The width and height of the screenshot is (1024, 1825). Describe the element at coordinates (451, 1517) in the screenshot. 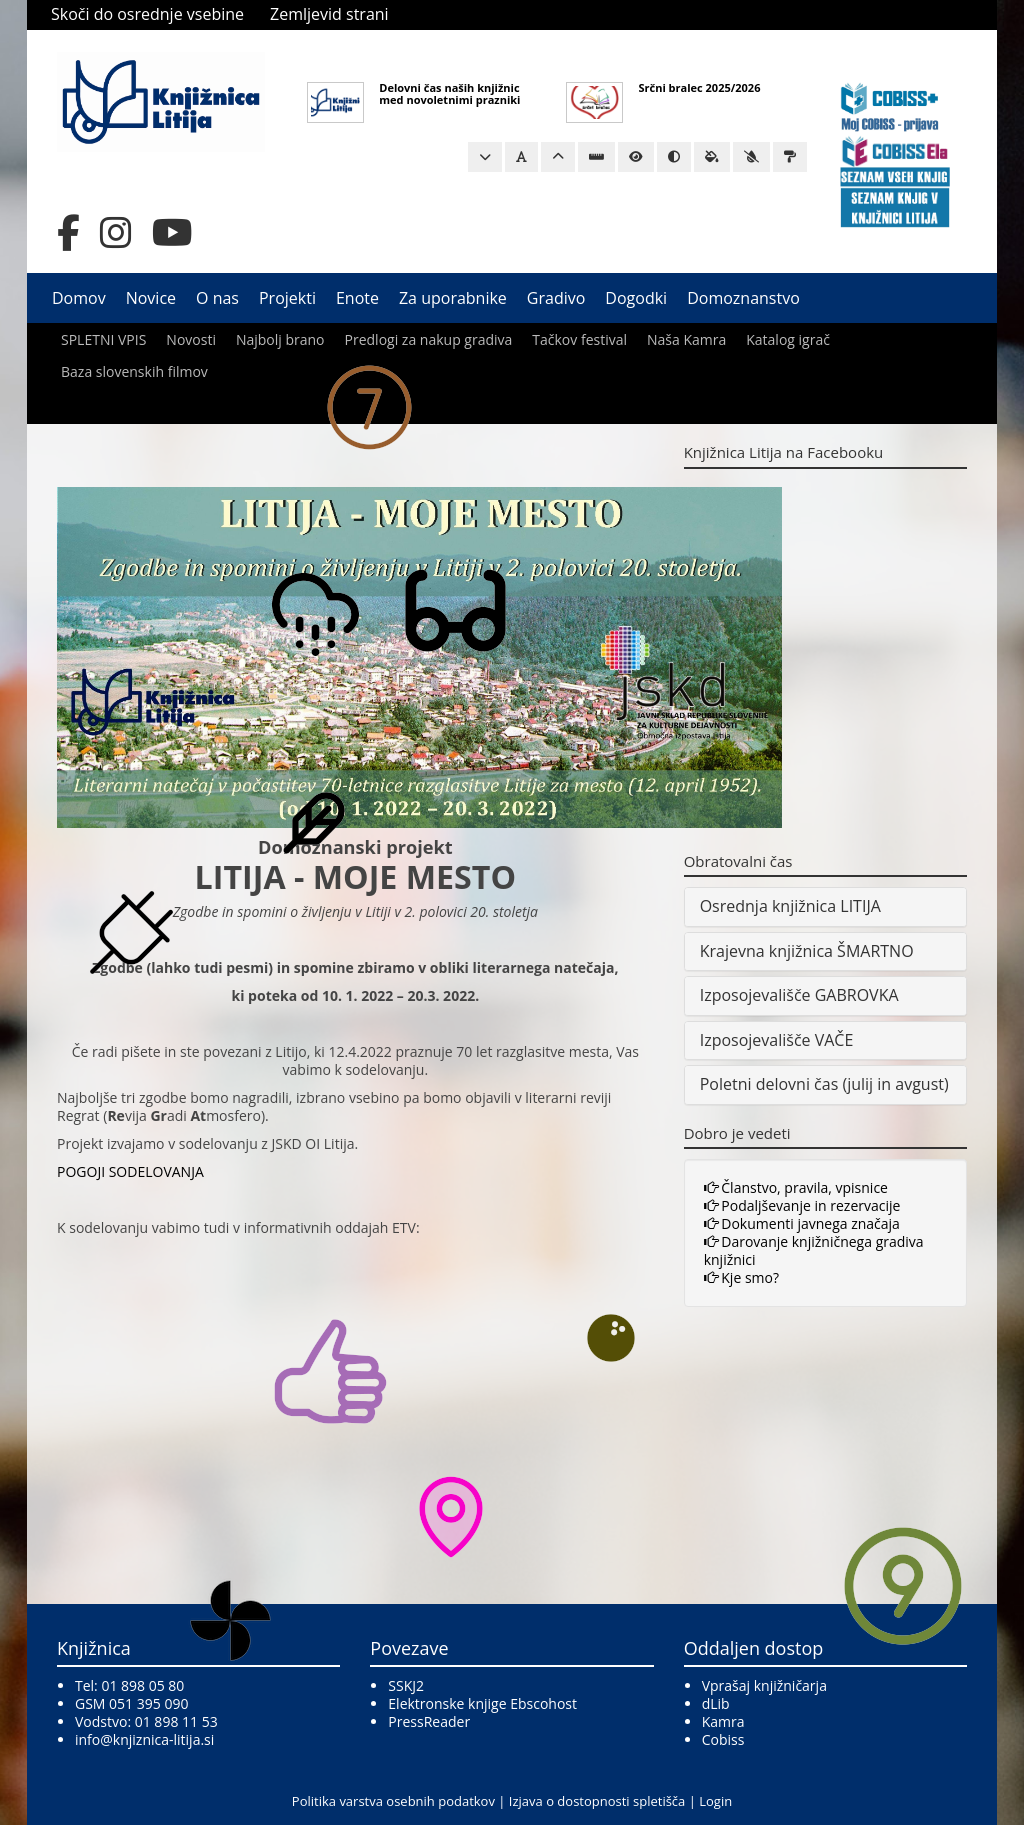

I see `view location on map` at that location.